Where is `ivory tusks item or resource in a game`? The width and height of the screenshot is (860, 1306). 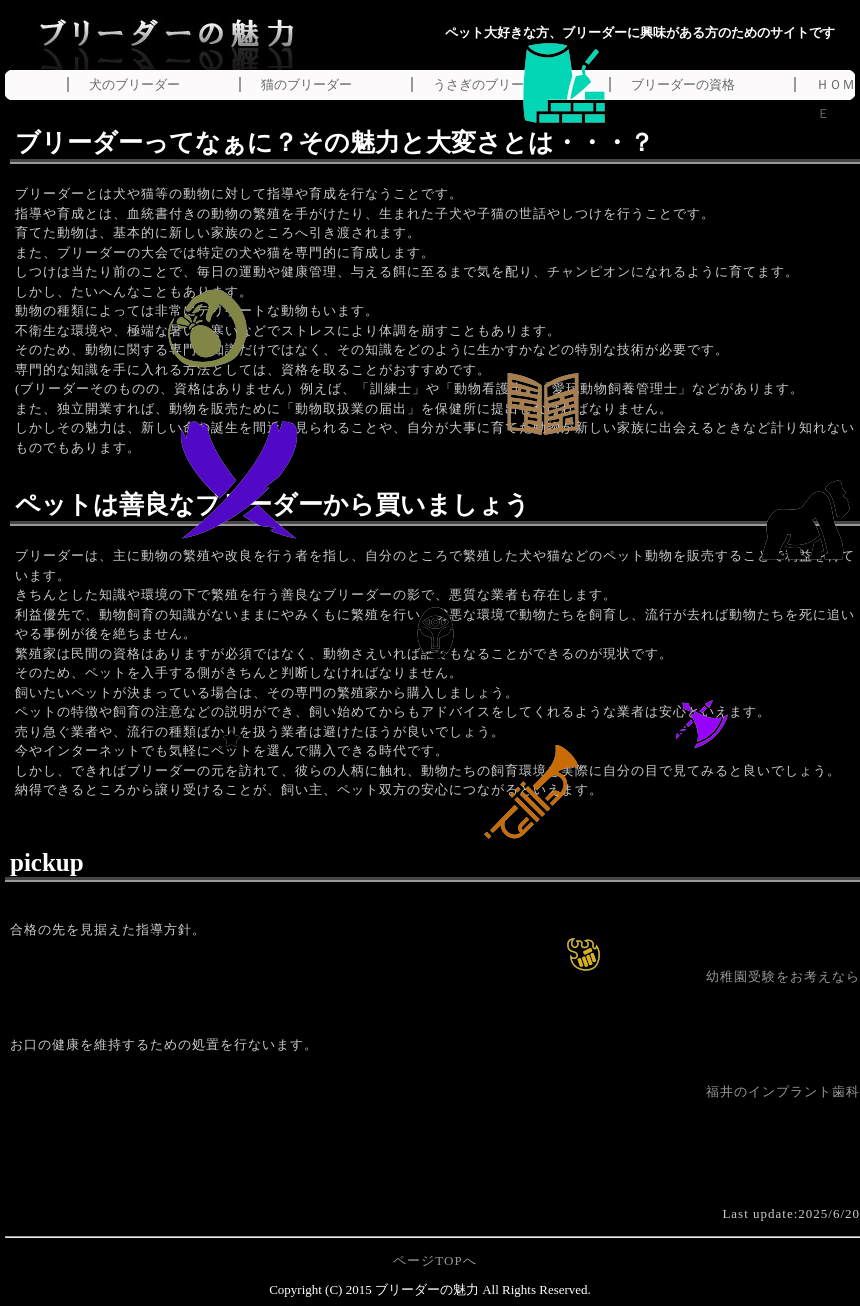 ivory tusks item or resource in a game is located at coordinates (239, 480).